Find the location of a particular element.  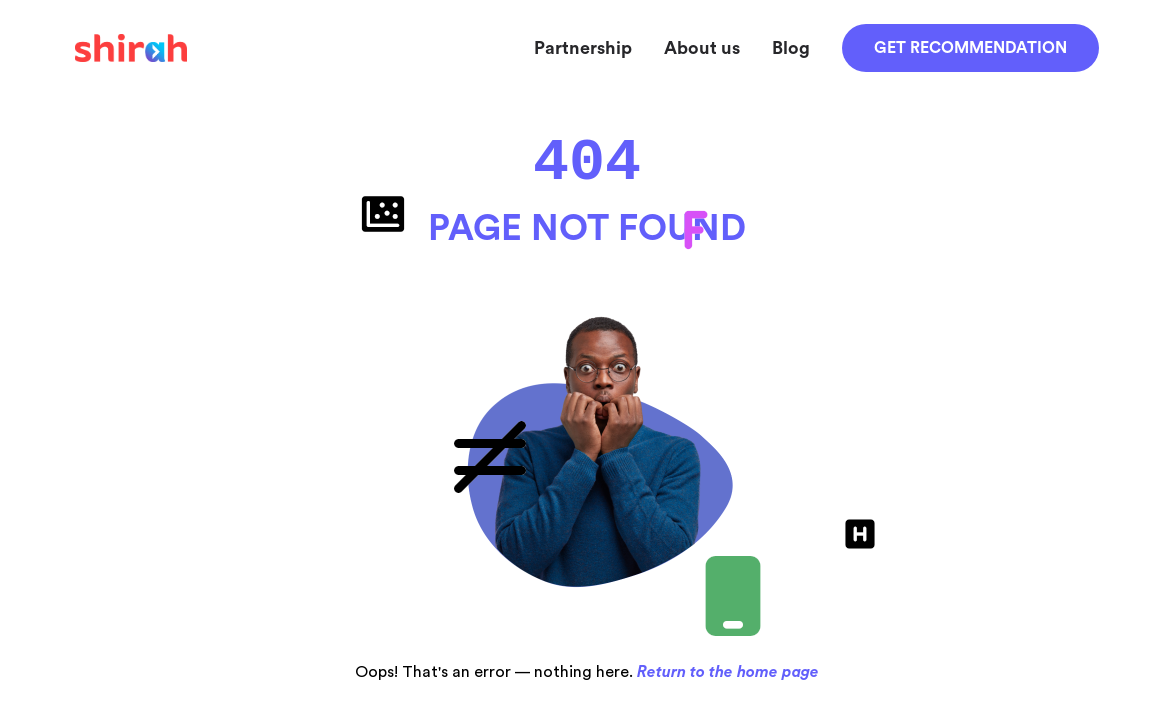

indicates a hospital or medical facility nearby is located at coordinates (860, 534).